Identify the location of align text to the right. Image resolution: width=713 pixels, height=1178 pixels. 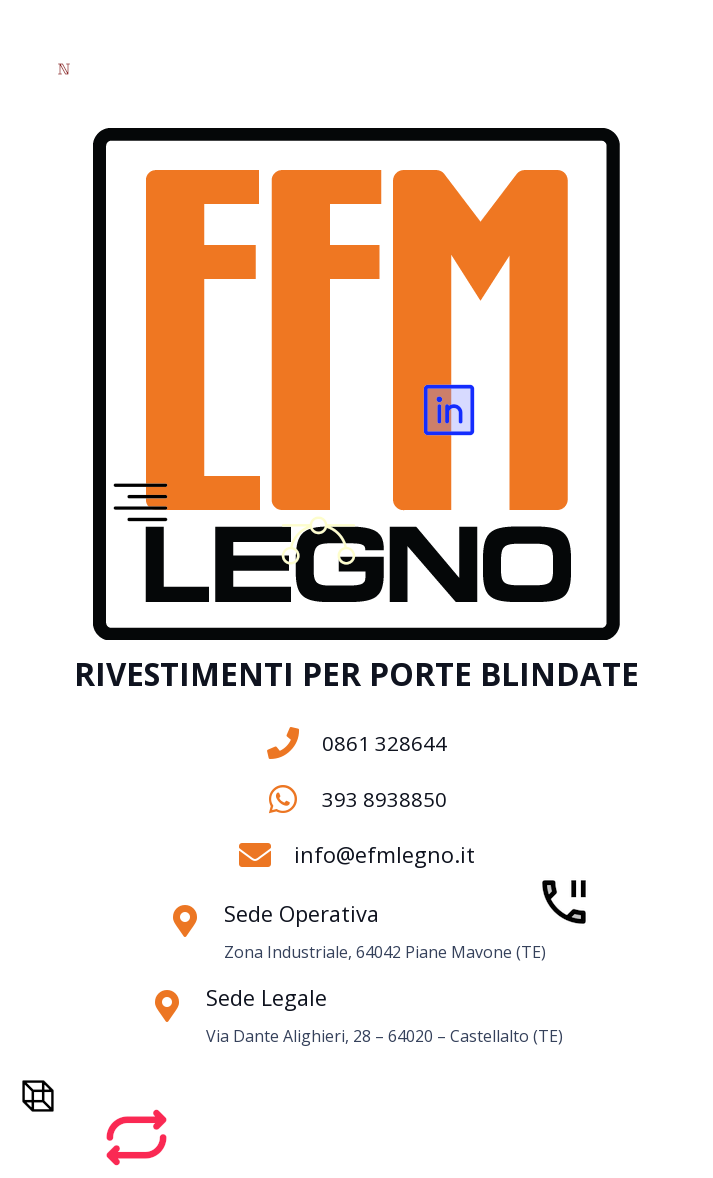
(140, 503).